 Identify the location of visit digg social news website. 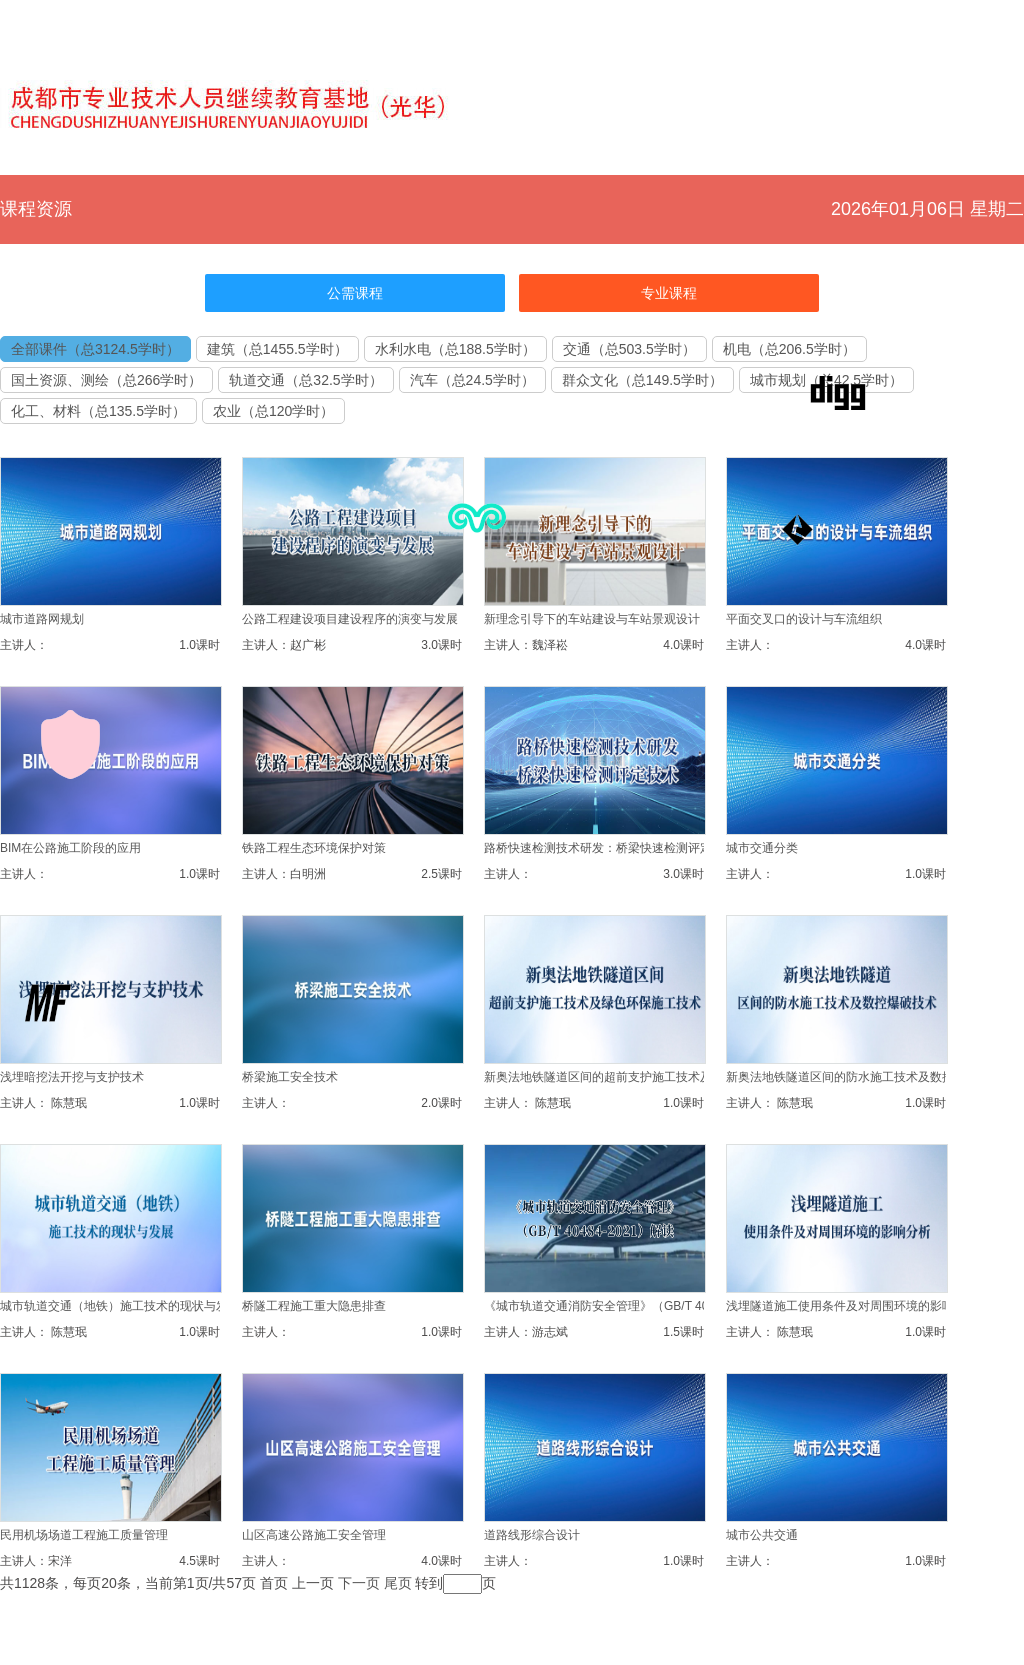
(838, 393).